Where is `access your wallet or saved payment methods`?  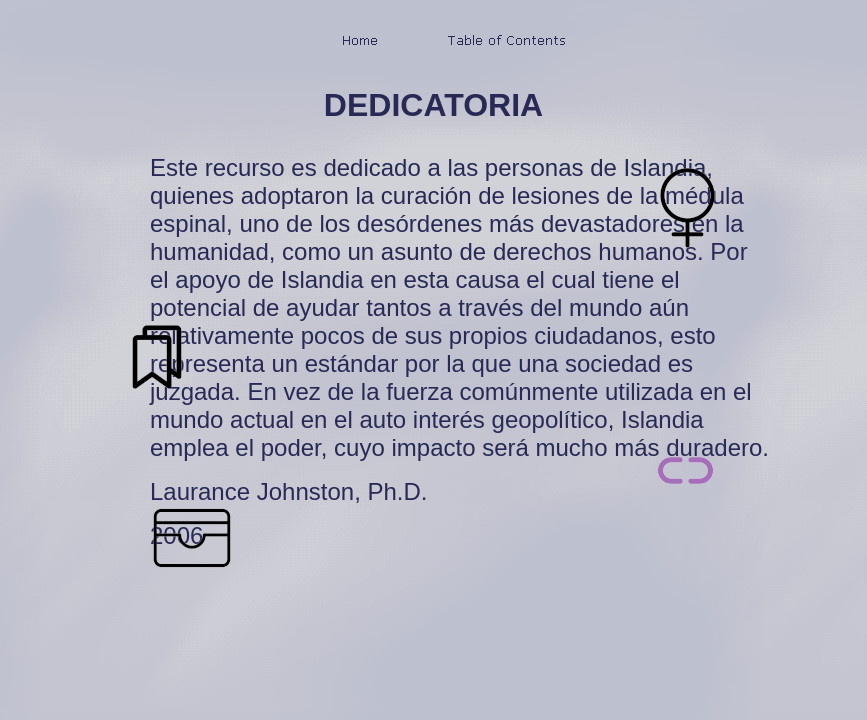
access your wallet or saved payment methods is located at coordinates (192, 538).